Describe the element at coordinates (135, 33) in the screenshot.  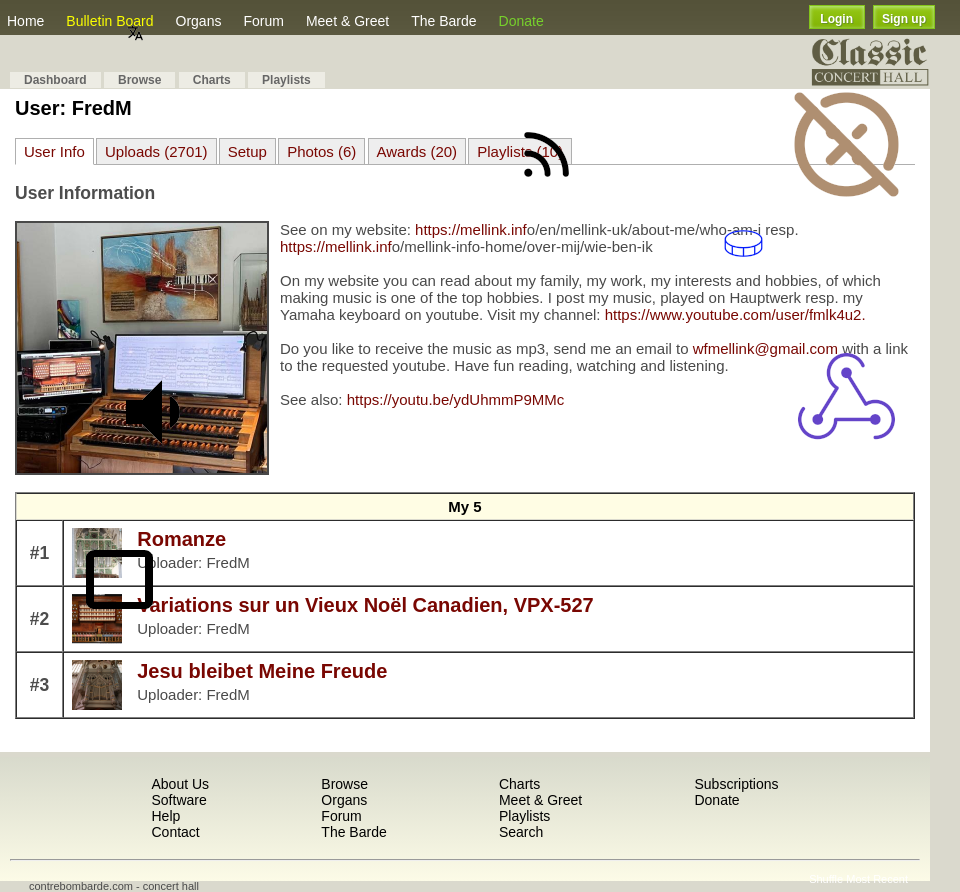
I see `change language settings` at that location.